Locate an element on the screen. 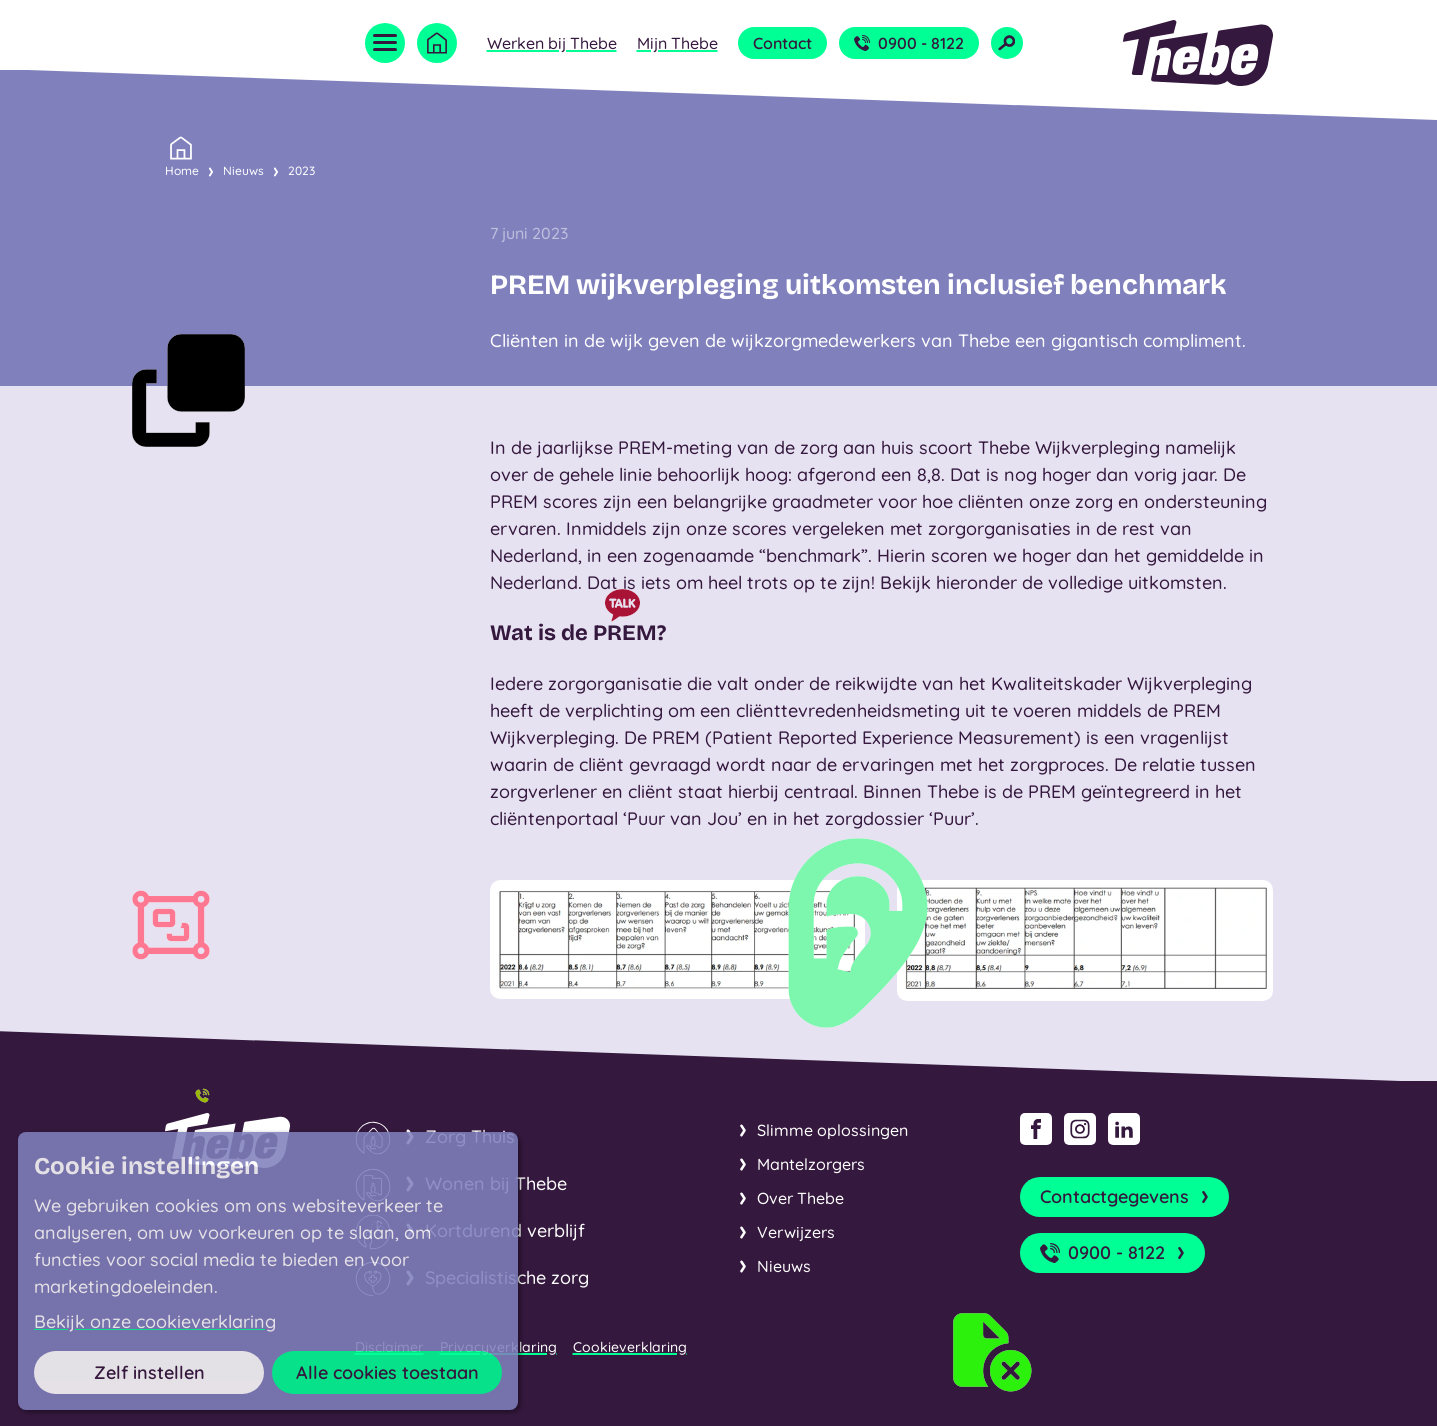 This screenshot has width=1437, height=1426. adjust call volume settings is located at coordinates (202, 1096).